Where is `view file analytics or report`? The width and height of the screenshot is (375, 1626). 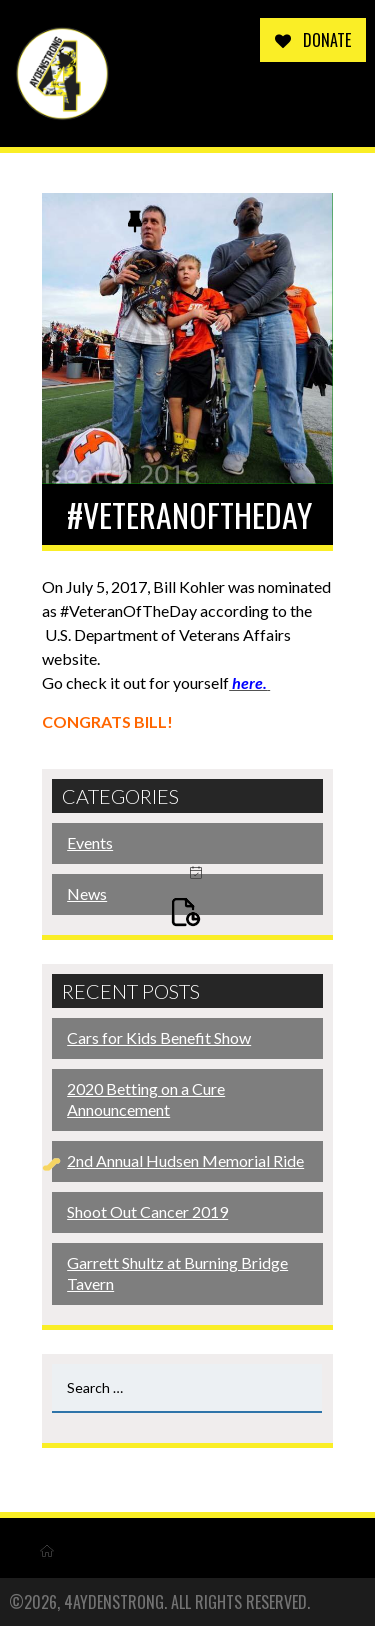 view file analytics or report is located at coordinates (186, 912).